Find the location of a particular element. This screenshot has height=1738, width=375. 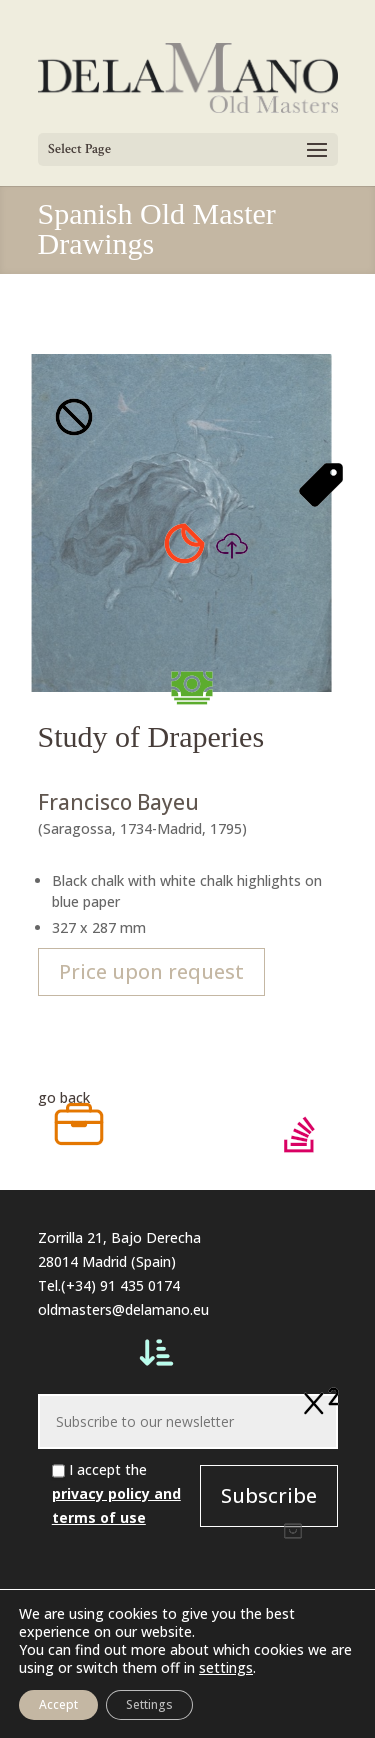

block or ban a user is located at coordinates (74, 417).